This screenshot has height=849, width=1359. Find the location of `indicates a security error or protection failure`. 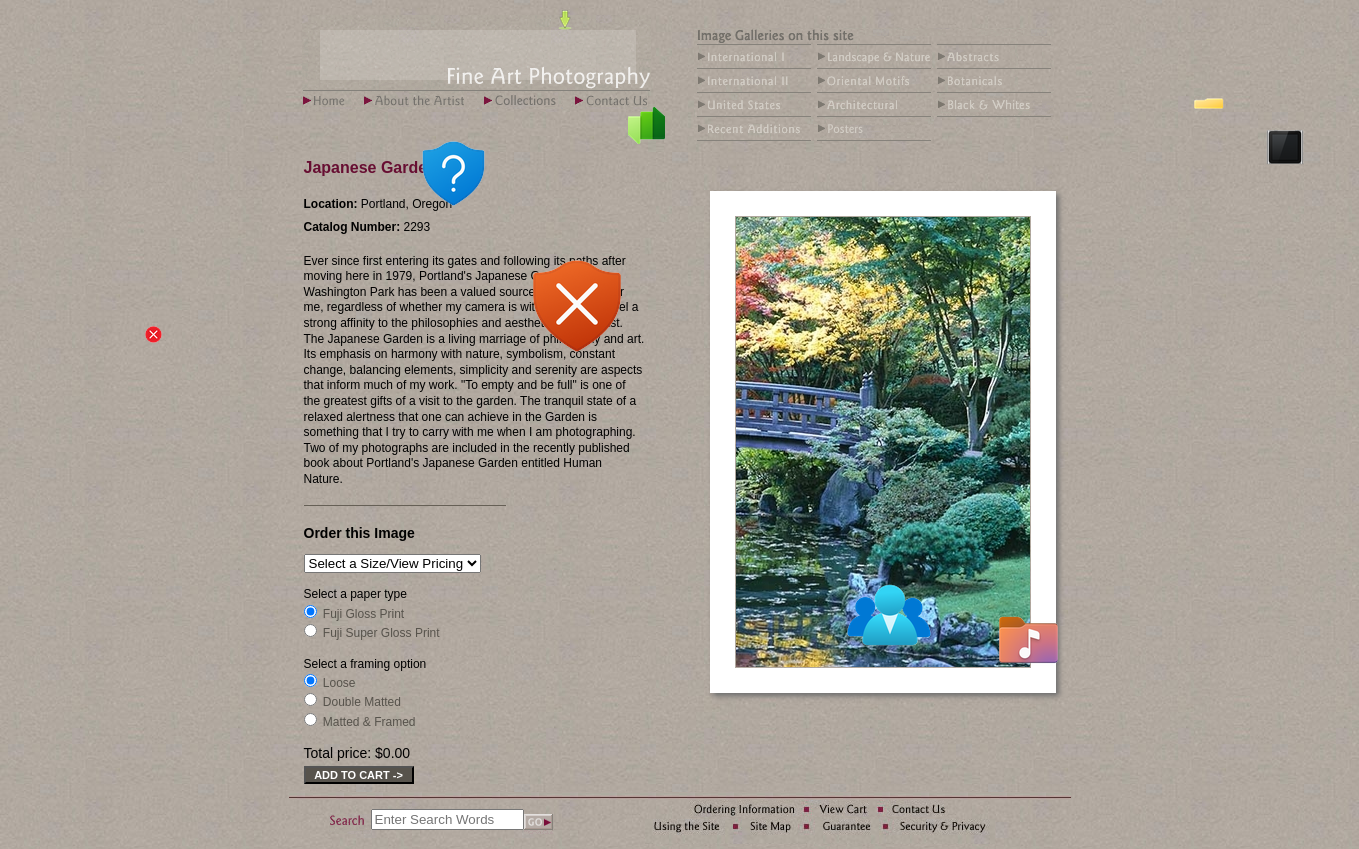

indicates a security error or protection failure is located at coordinates (577, 306).